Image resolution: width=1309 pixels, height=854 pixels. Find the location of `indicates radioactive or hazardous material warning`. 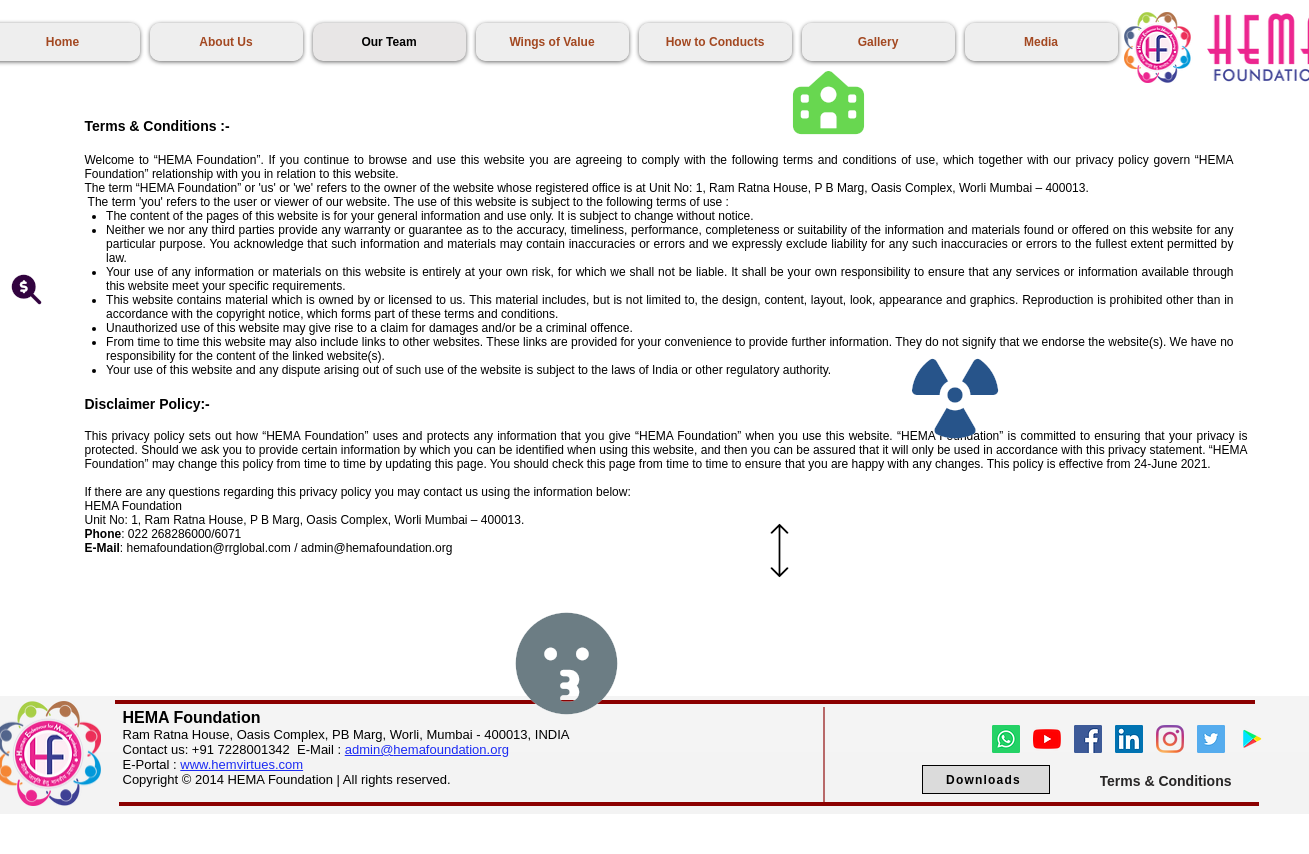

indicates radioactive or hazardous material warning is located at coordinates (955, 395).